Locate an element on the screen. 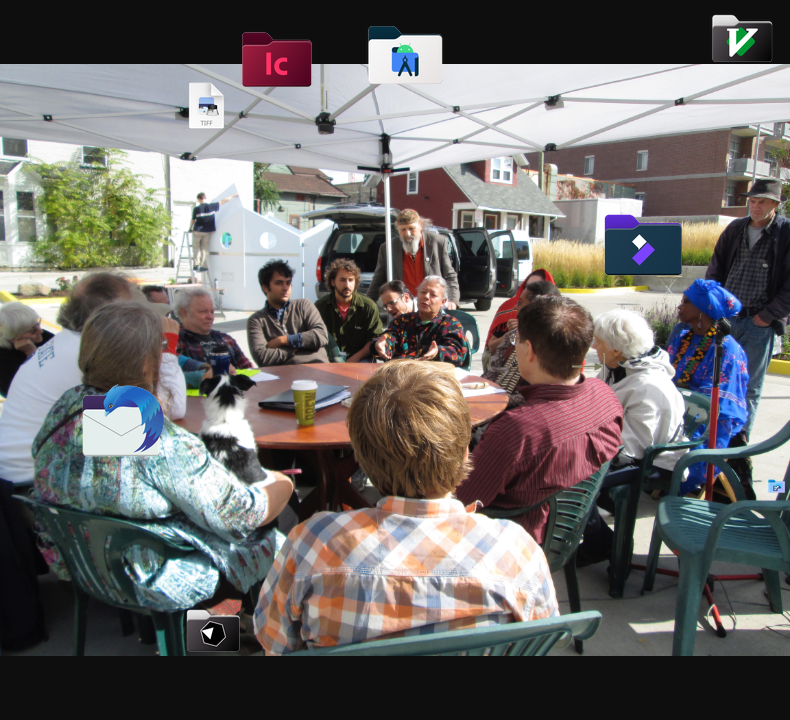 The width and height of the screenshot is (790, 720). open thunderbird email folder is located at coordinates (121, 428).